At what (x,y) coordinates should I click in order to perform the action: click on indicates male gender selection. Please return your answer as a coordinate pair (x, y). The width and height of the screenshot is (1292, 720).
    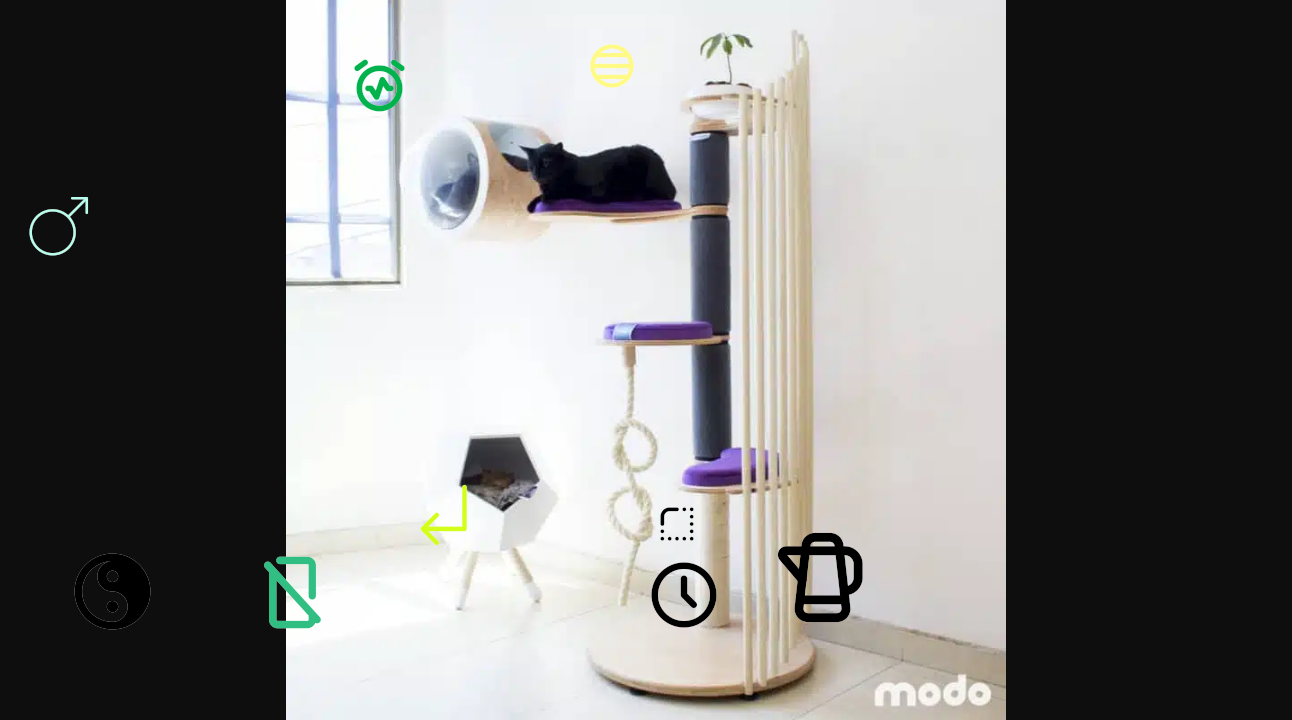
    Looking at the image, I should click on (60, 225).